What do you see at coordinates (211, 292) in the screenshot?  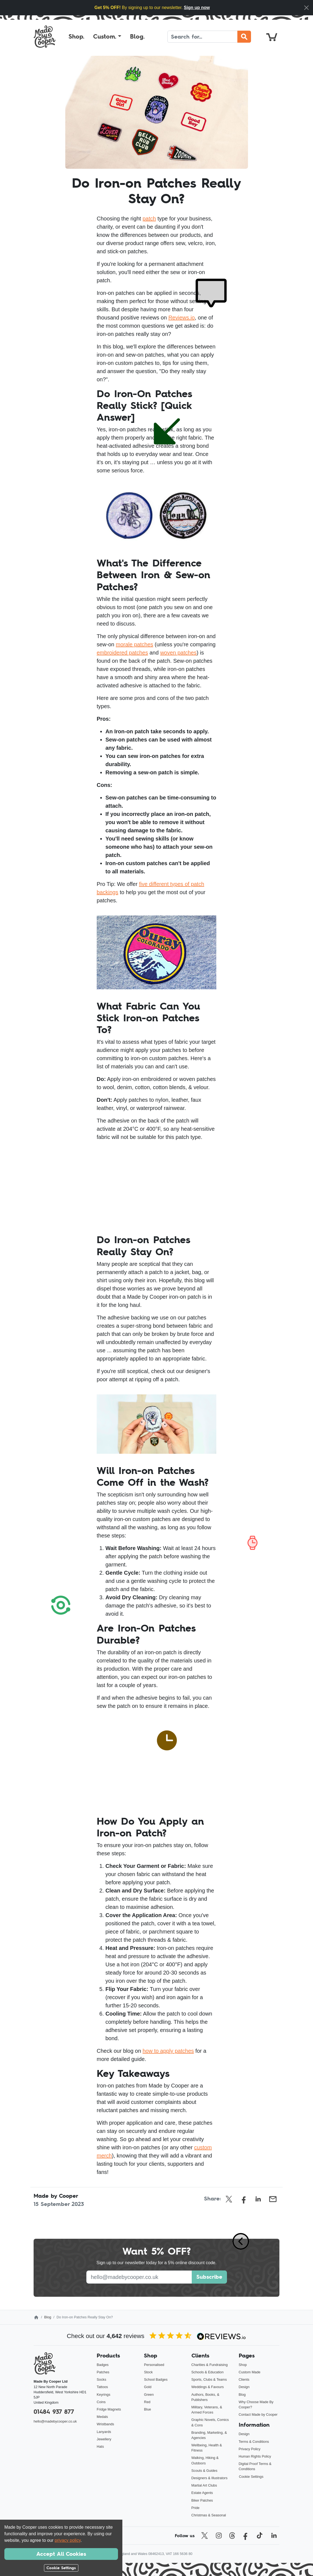 I see `open chat or messaging` at bounding box center [211, 292].